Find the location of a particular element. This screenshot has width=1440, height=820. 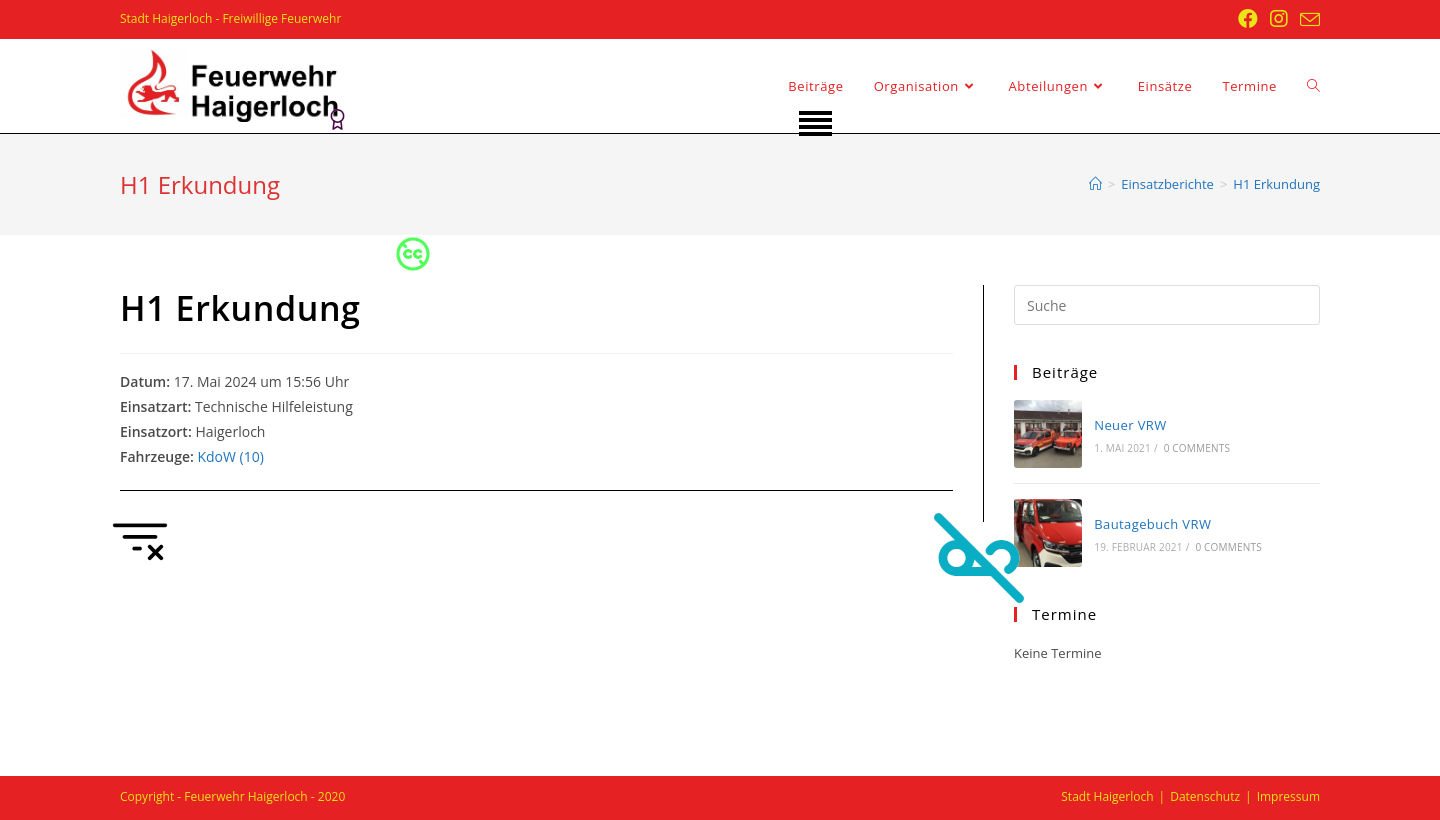

open navigation menu is located at coordinates (815, 123).